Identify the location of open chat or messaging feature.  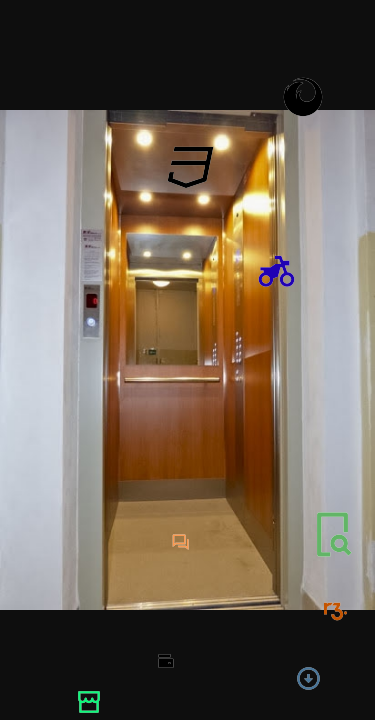
(181, 542).